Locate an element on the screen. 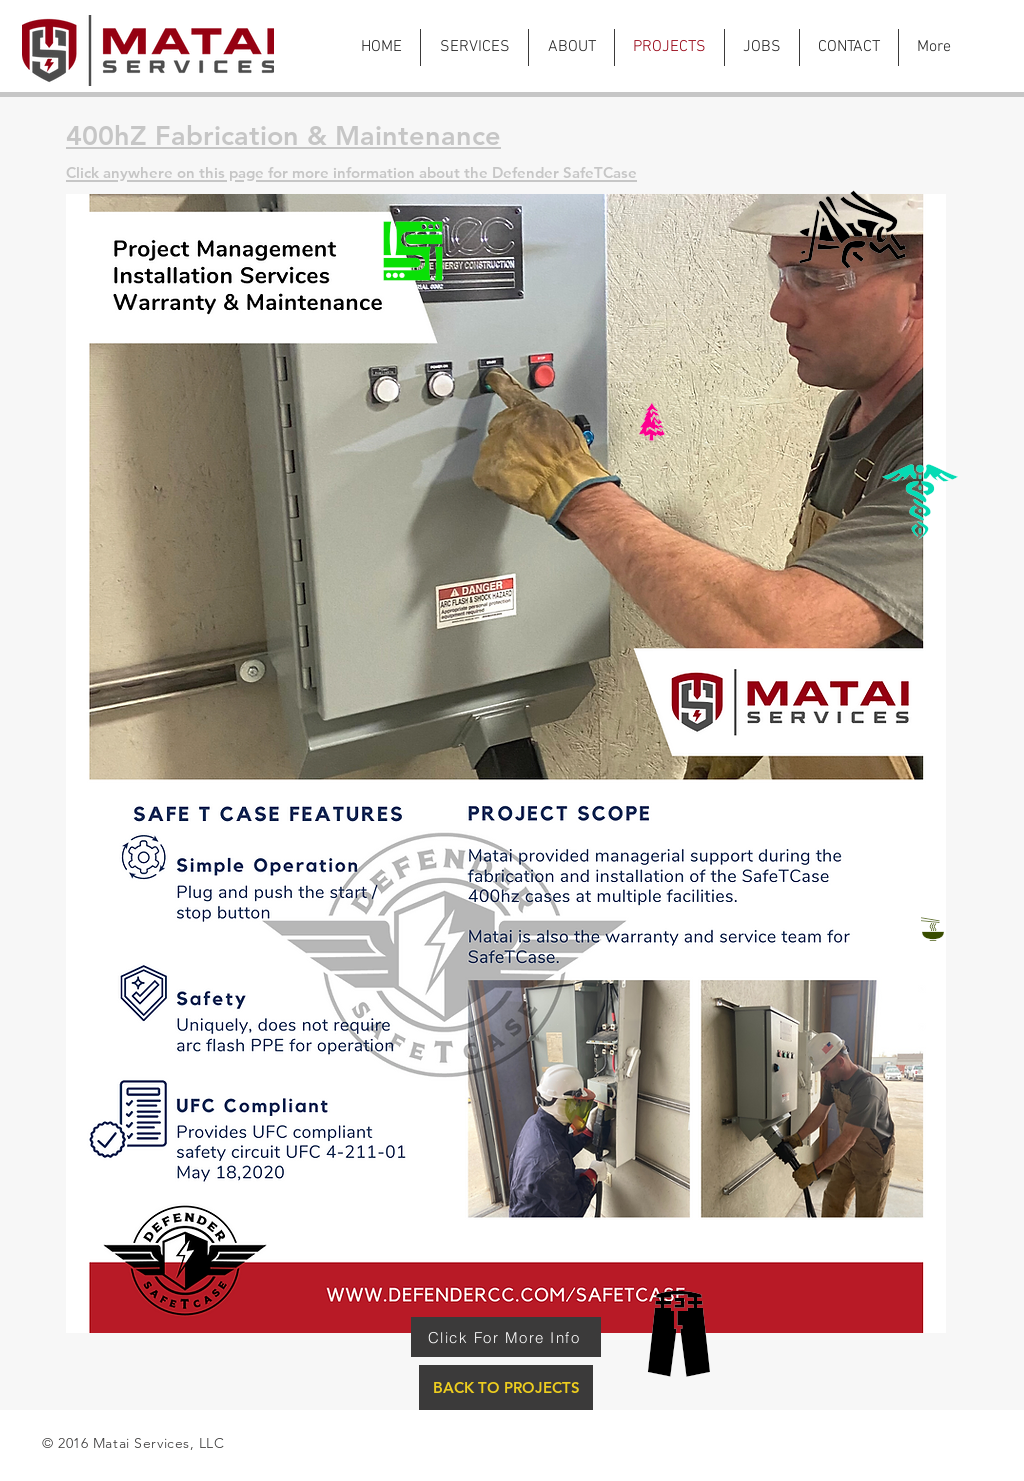 This screenshot has height=1481, width=1024. browse asian cuisine or noodle dishes is located at coordinates (933, 929).